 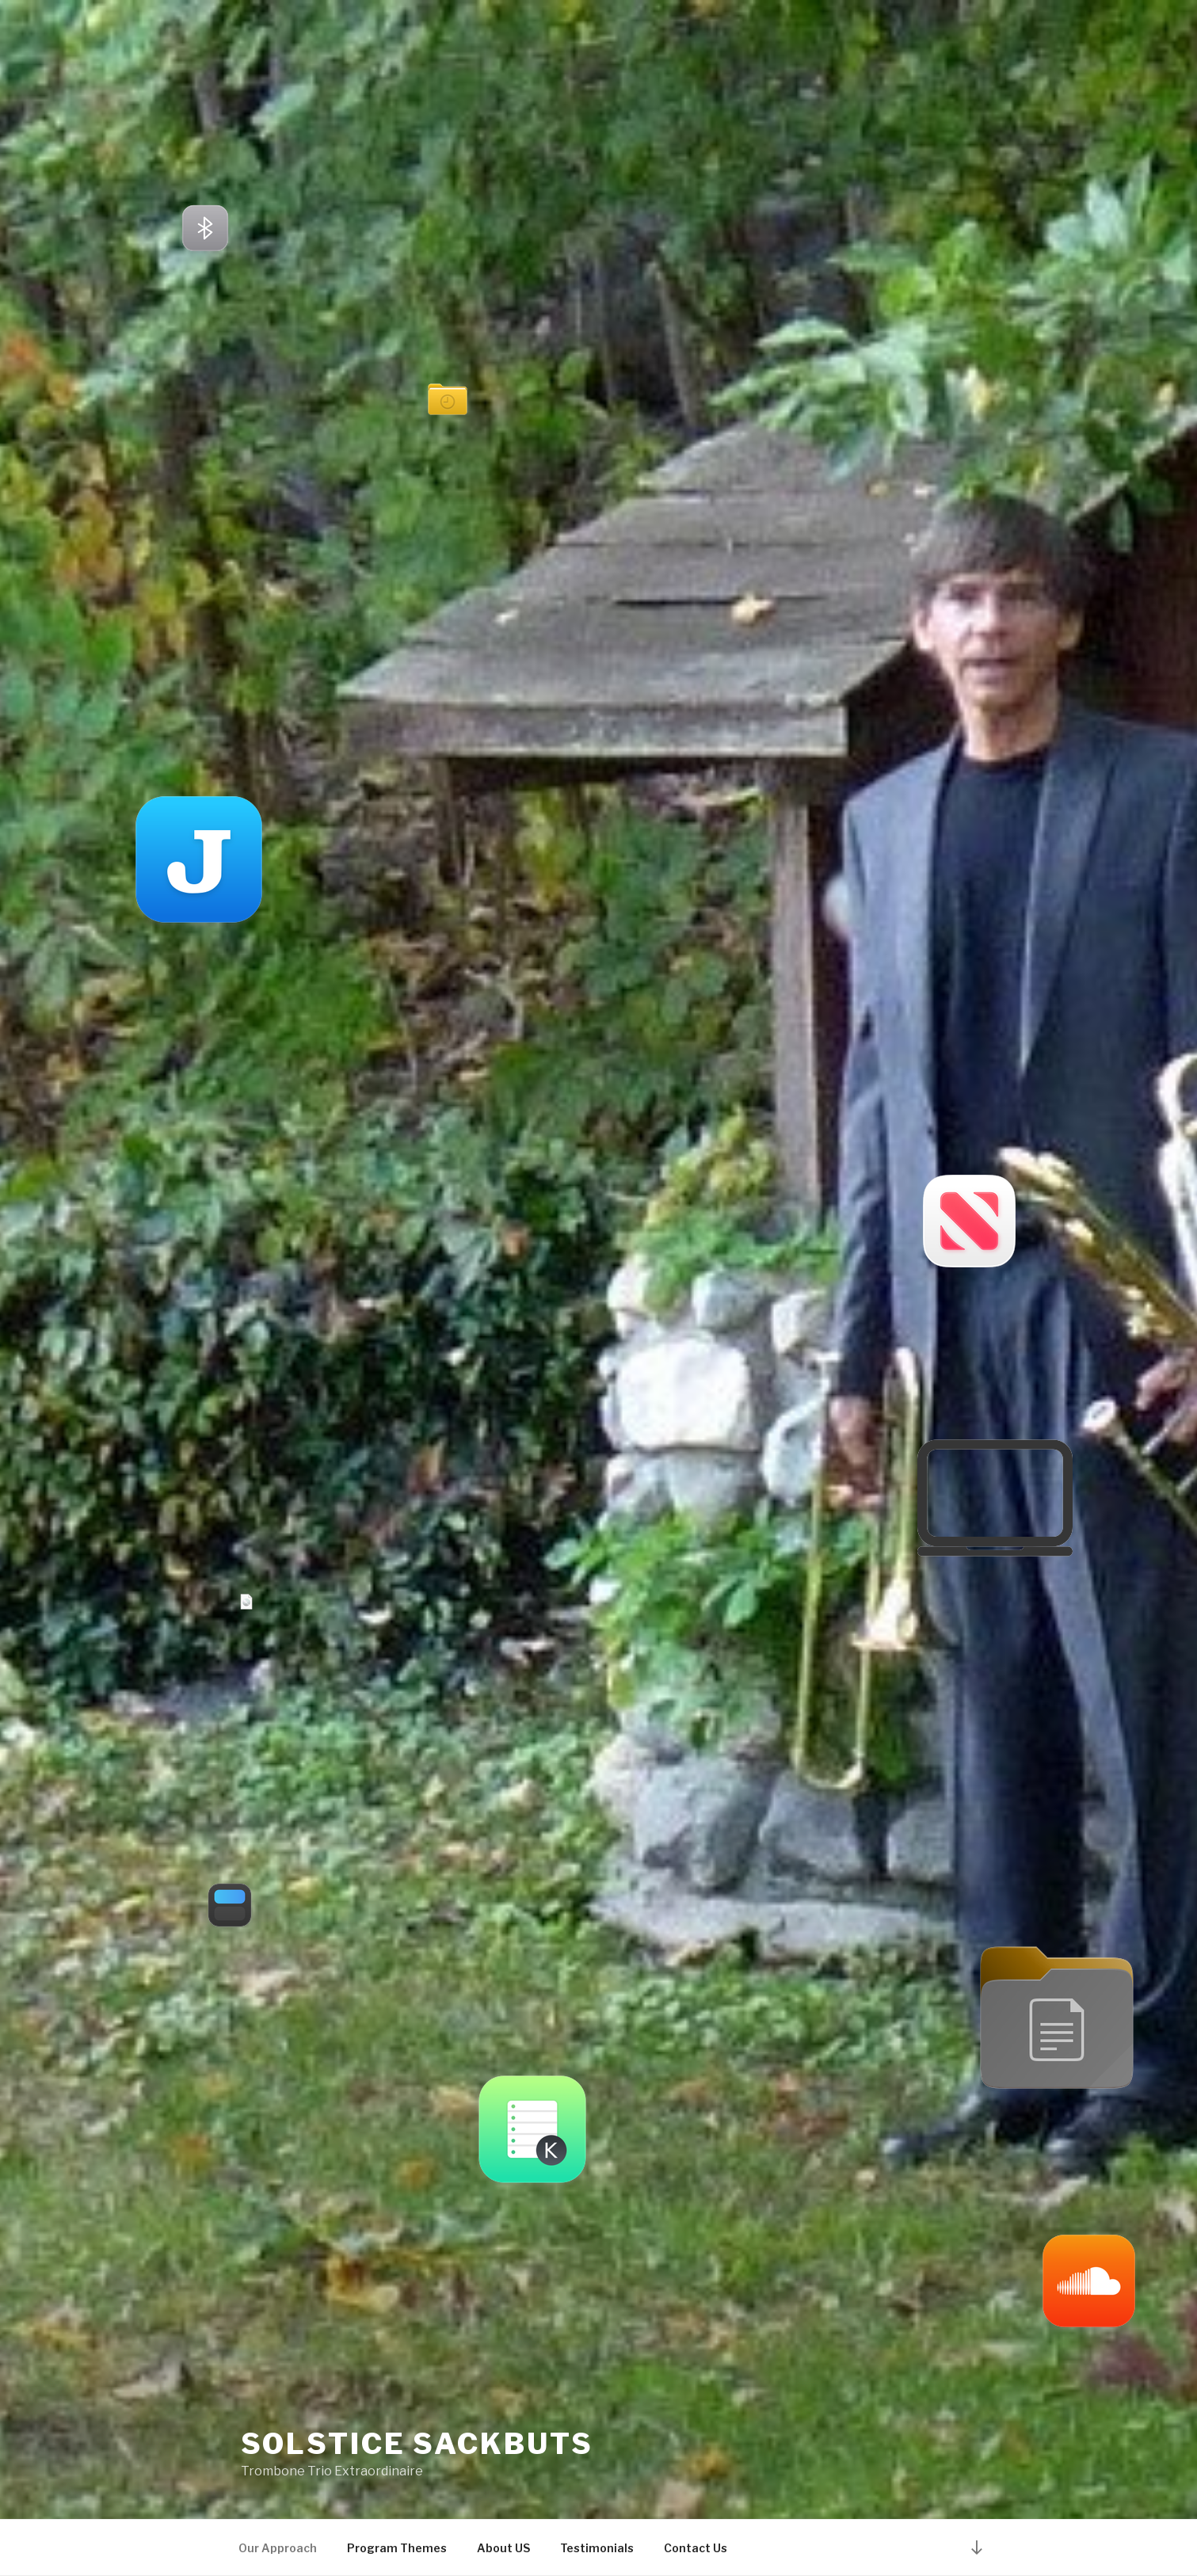 I want to click on bluetooth is currently disabled or inactive, so click(x=205, y=229).